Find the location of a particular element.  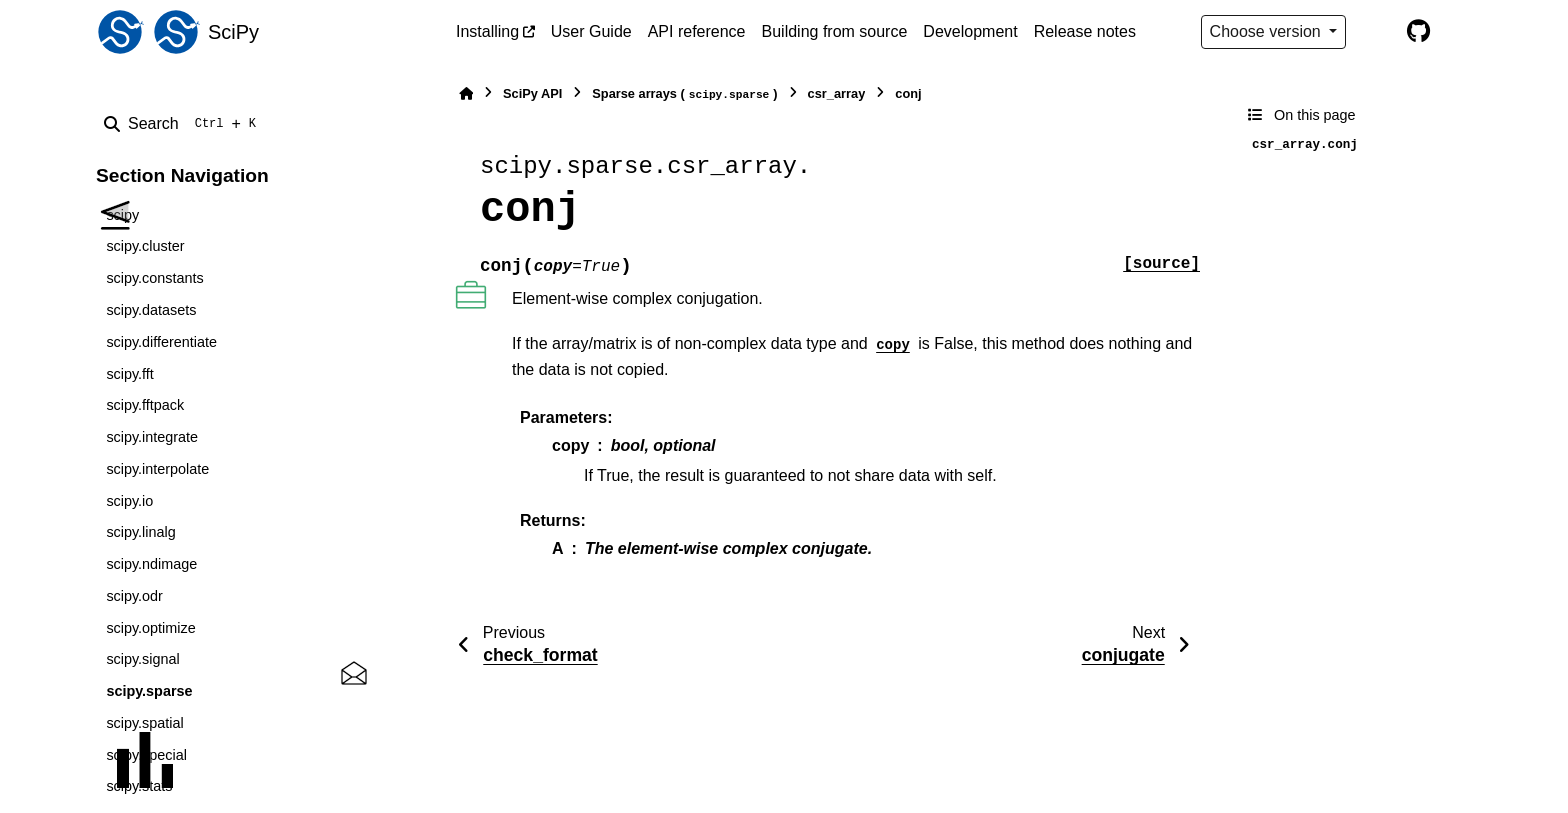

view analytics or statistics is located at coordinates (145, 760).